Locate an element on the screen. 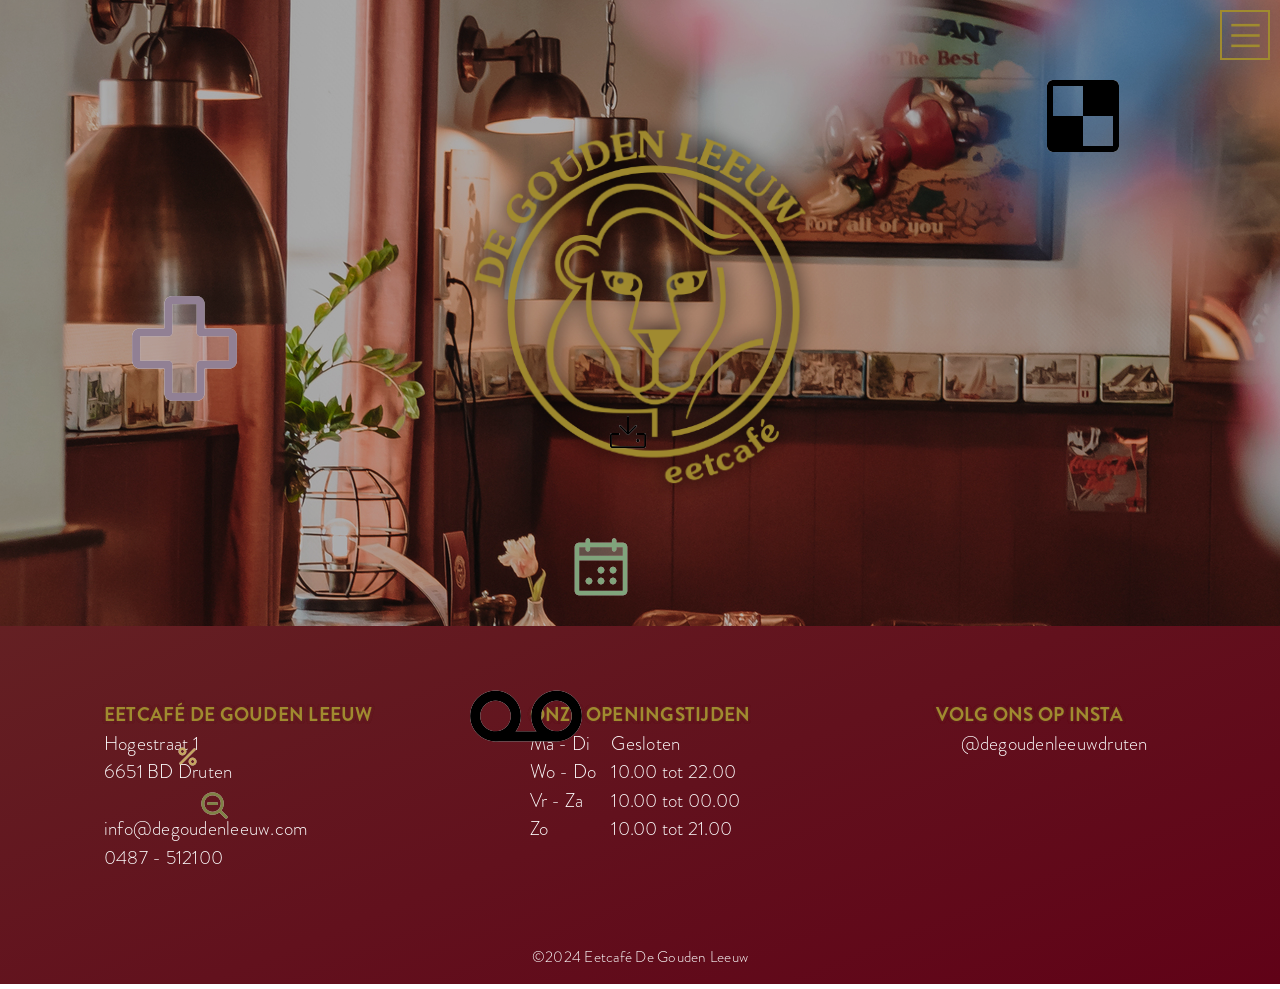 The height and width of the screenshot is (989, 1280). view discount or sale pricing is located at coordinates (187, 756).